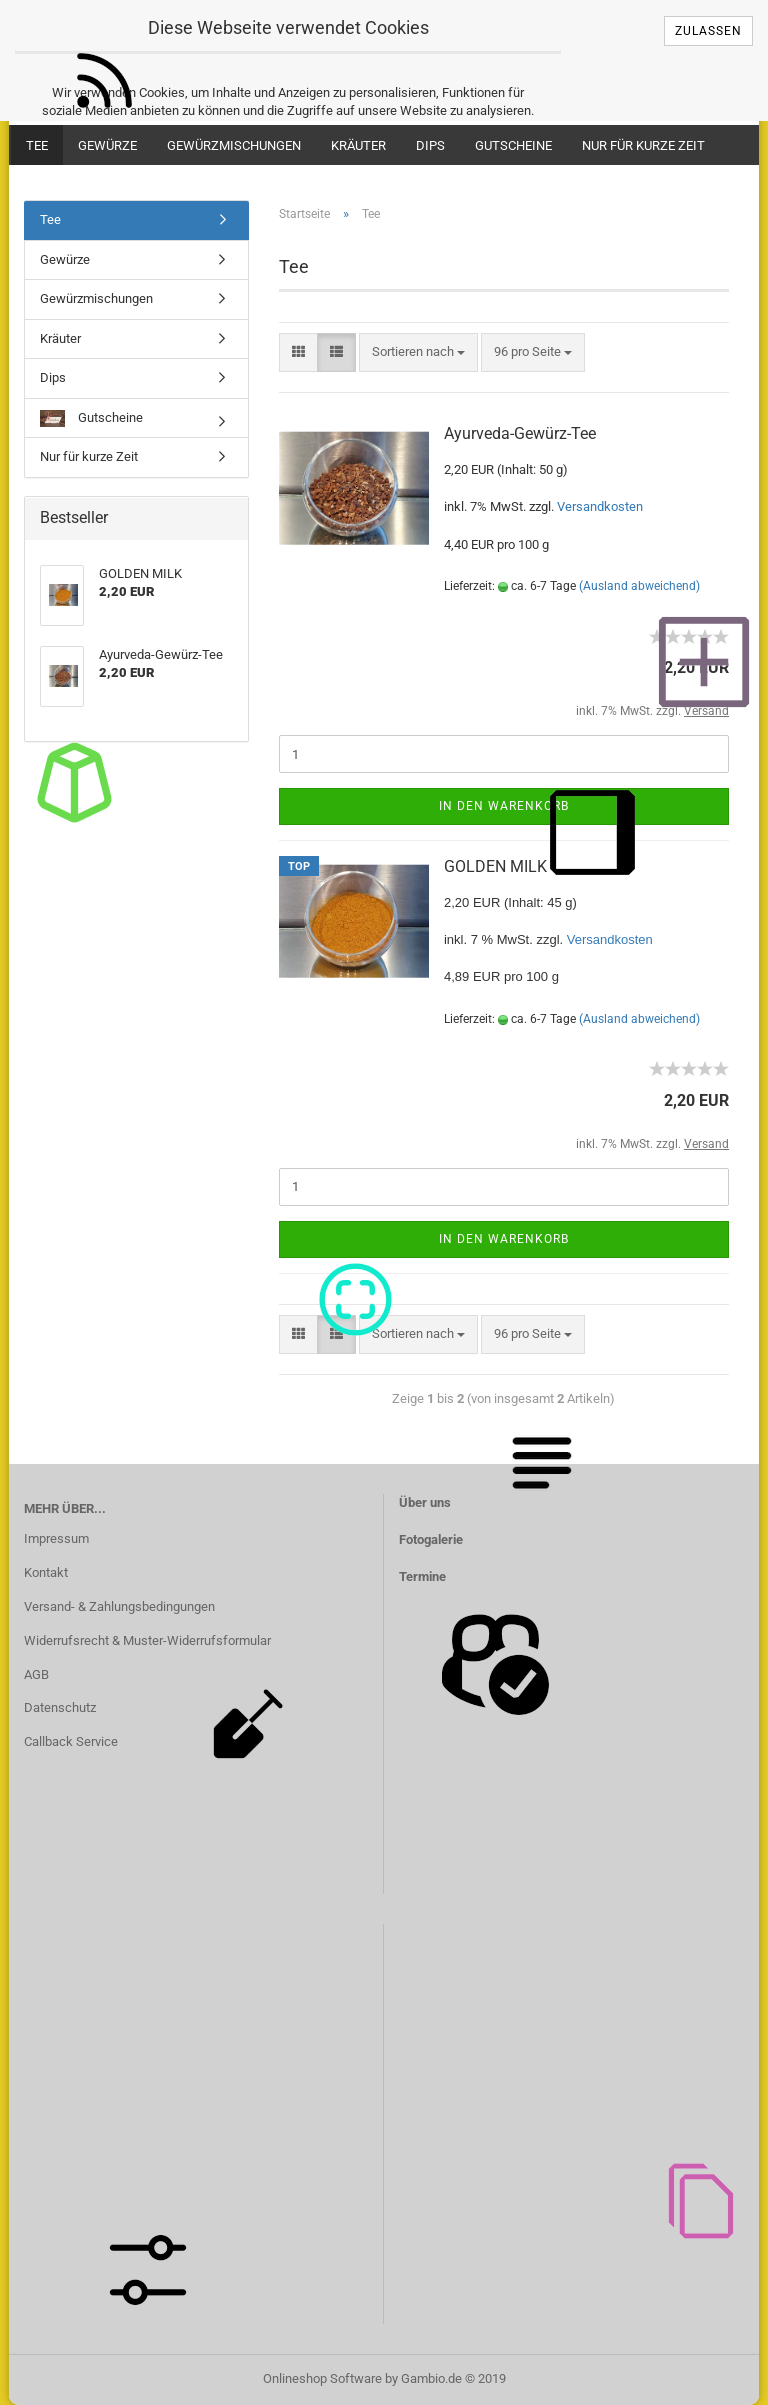 Image resolution: width=768 pixels, height=2405 pixels. Describe the element at coordinates (355, 1299) in the screenshot. I see `tap to scan a QR code or barcode` at that location.